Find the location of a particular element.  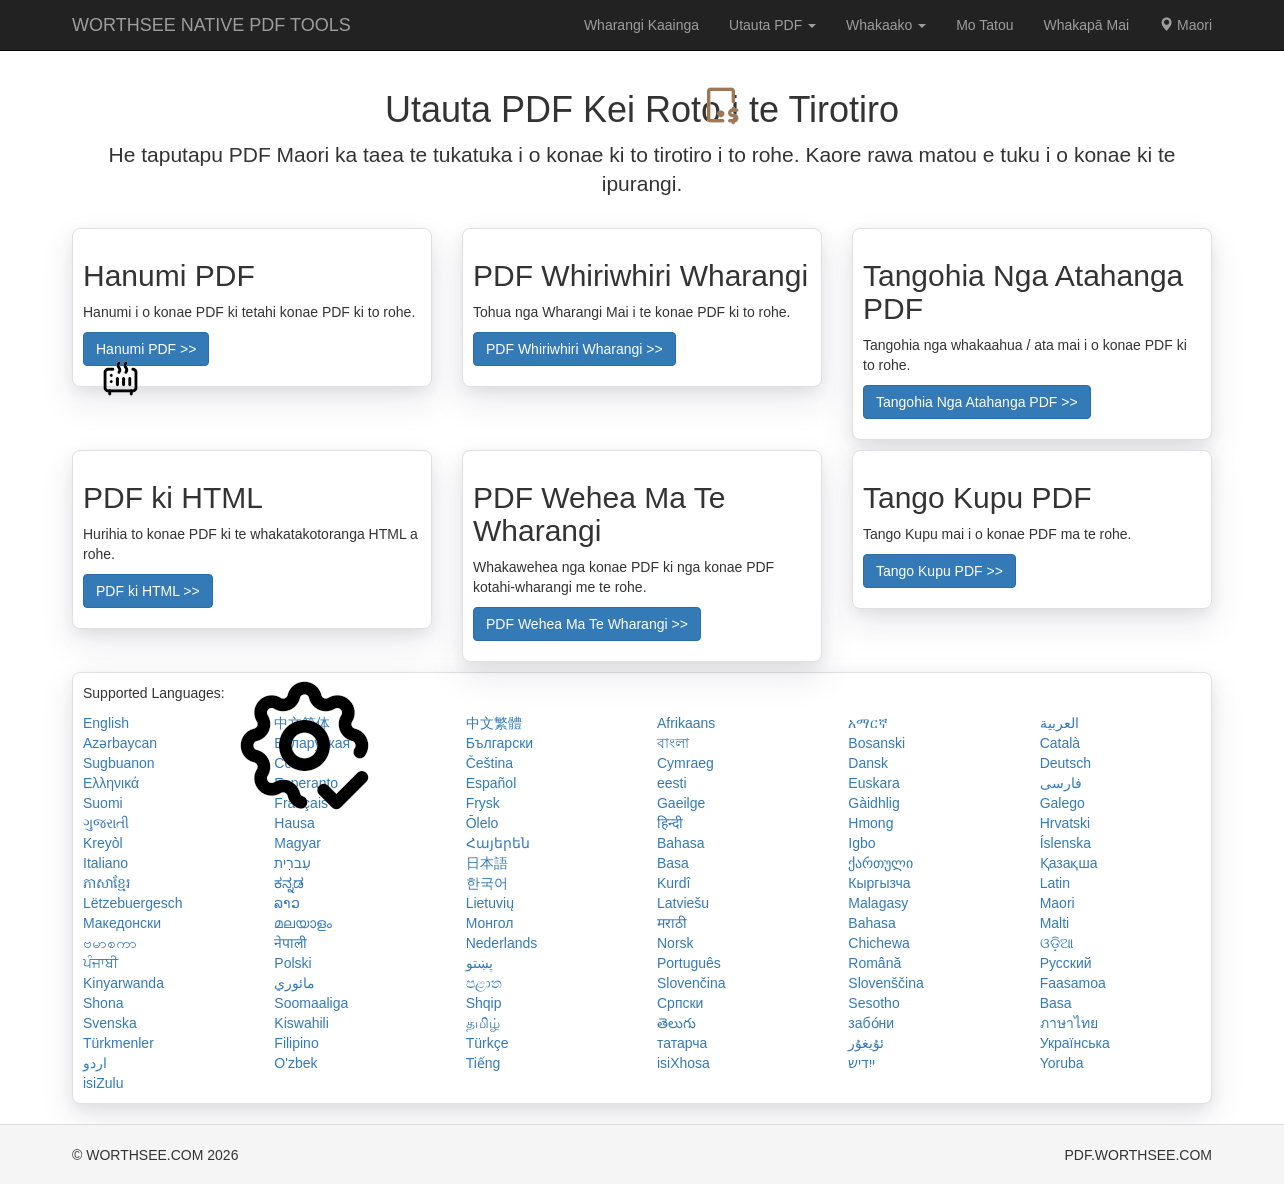

adjust heater or heating settings is located at coordinates (120, 378).